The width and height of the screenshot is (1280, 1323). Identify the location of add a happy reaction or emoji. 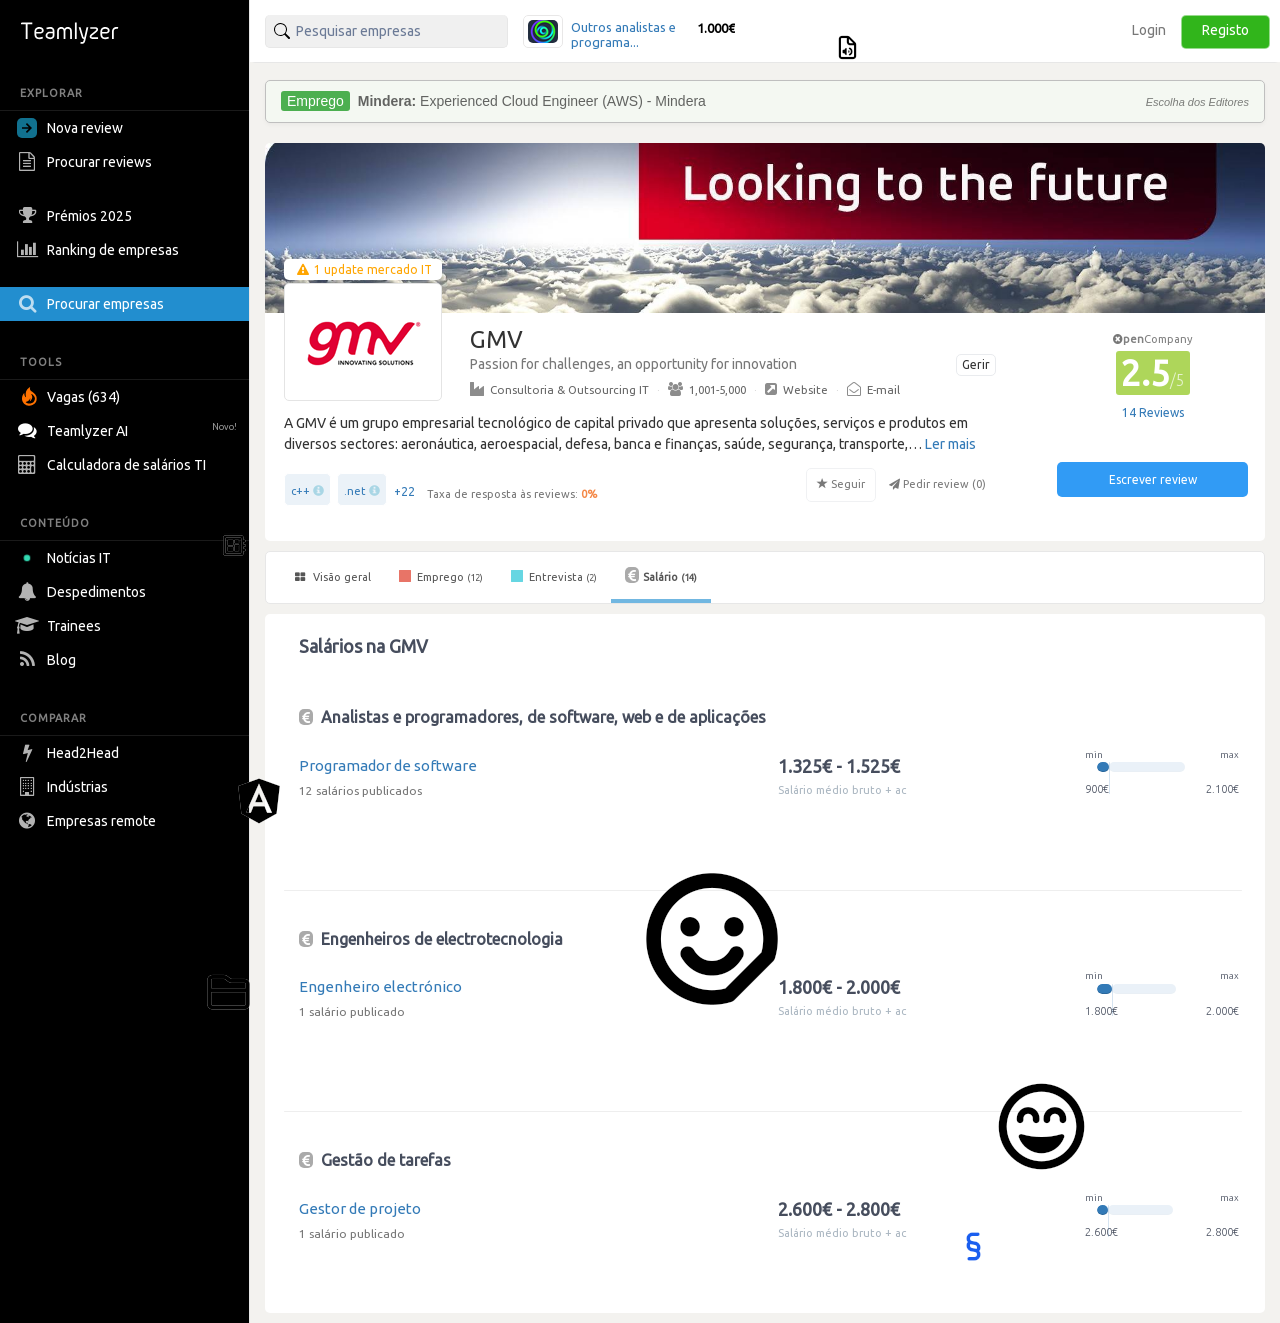
(1041, 1126).